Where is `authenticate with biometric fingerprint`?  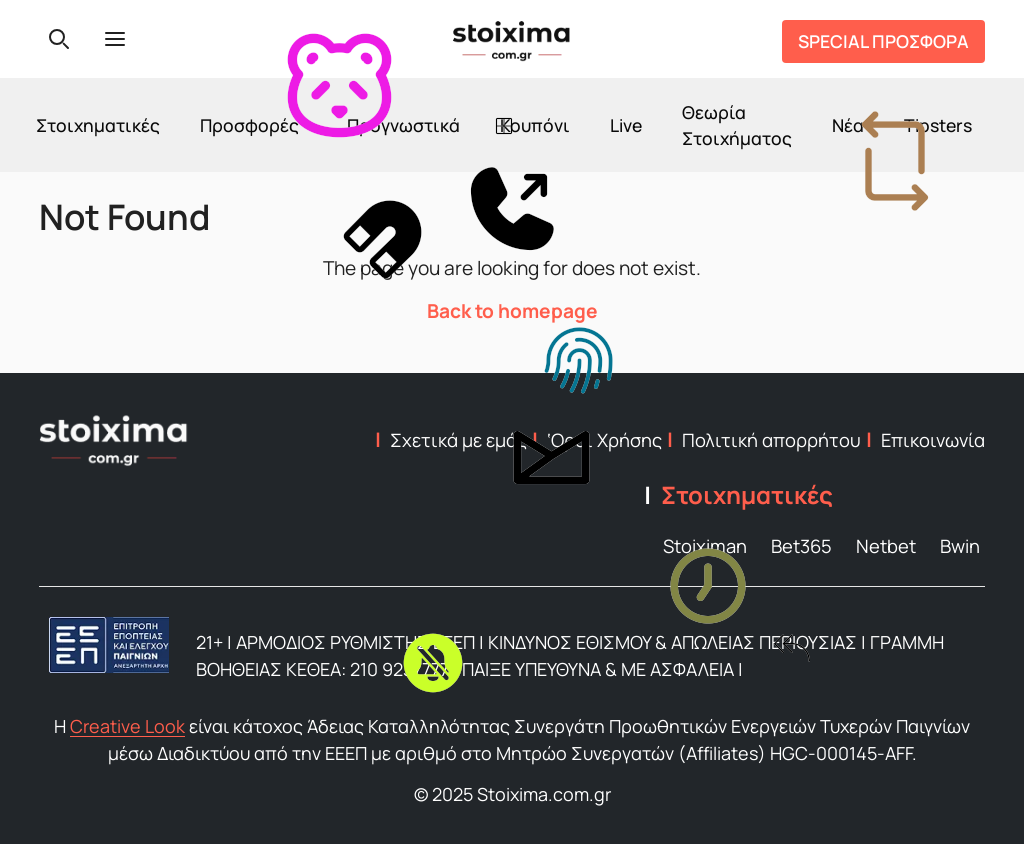 authenticate with biometric fingerprint is located at coordinates (579, 360).